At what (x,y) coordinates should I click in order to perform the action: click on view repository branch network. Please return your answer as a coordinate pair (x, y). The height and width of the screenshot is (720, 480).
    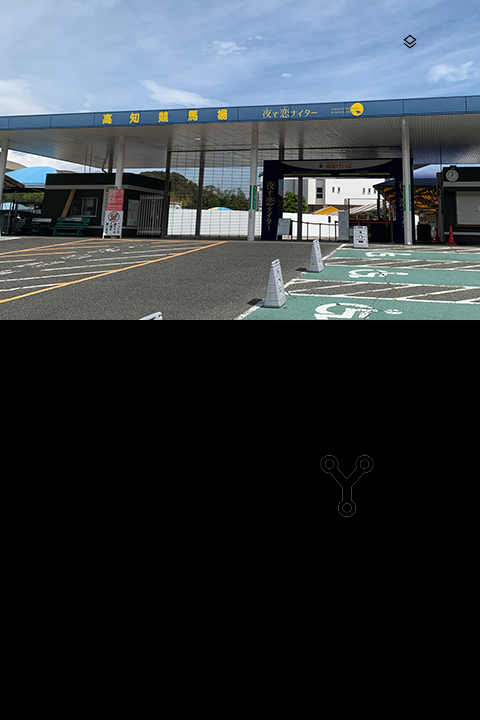
    Looking at the image, I should click on (347, 486).